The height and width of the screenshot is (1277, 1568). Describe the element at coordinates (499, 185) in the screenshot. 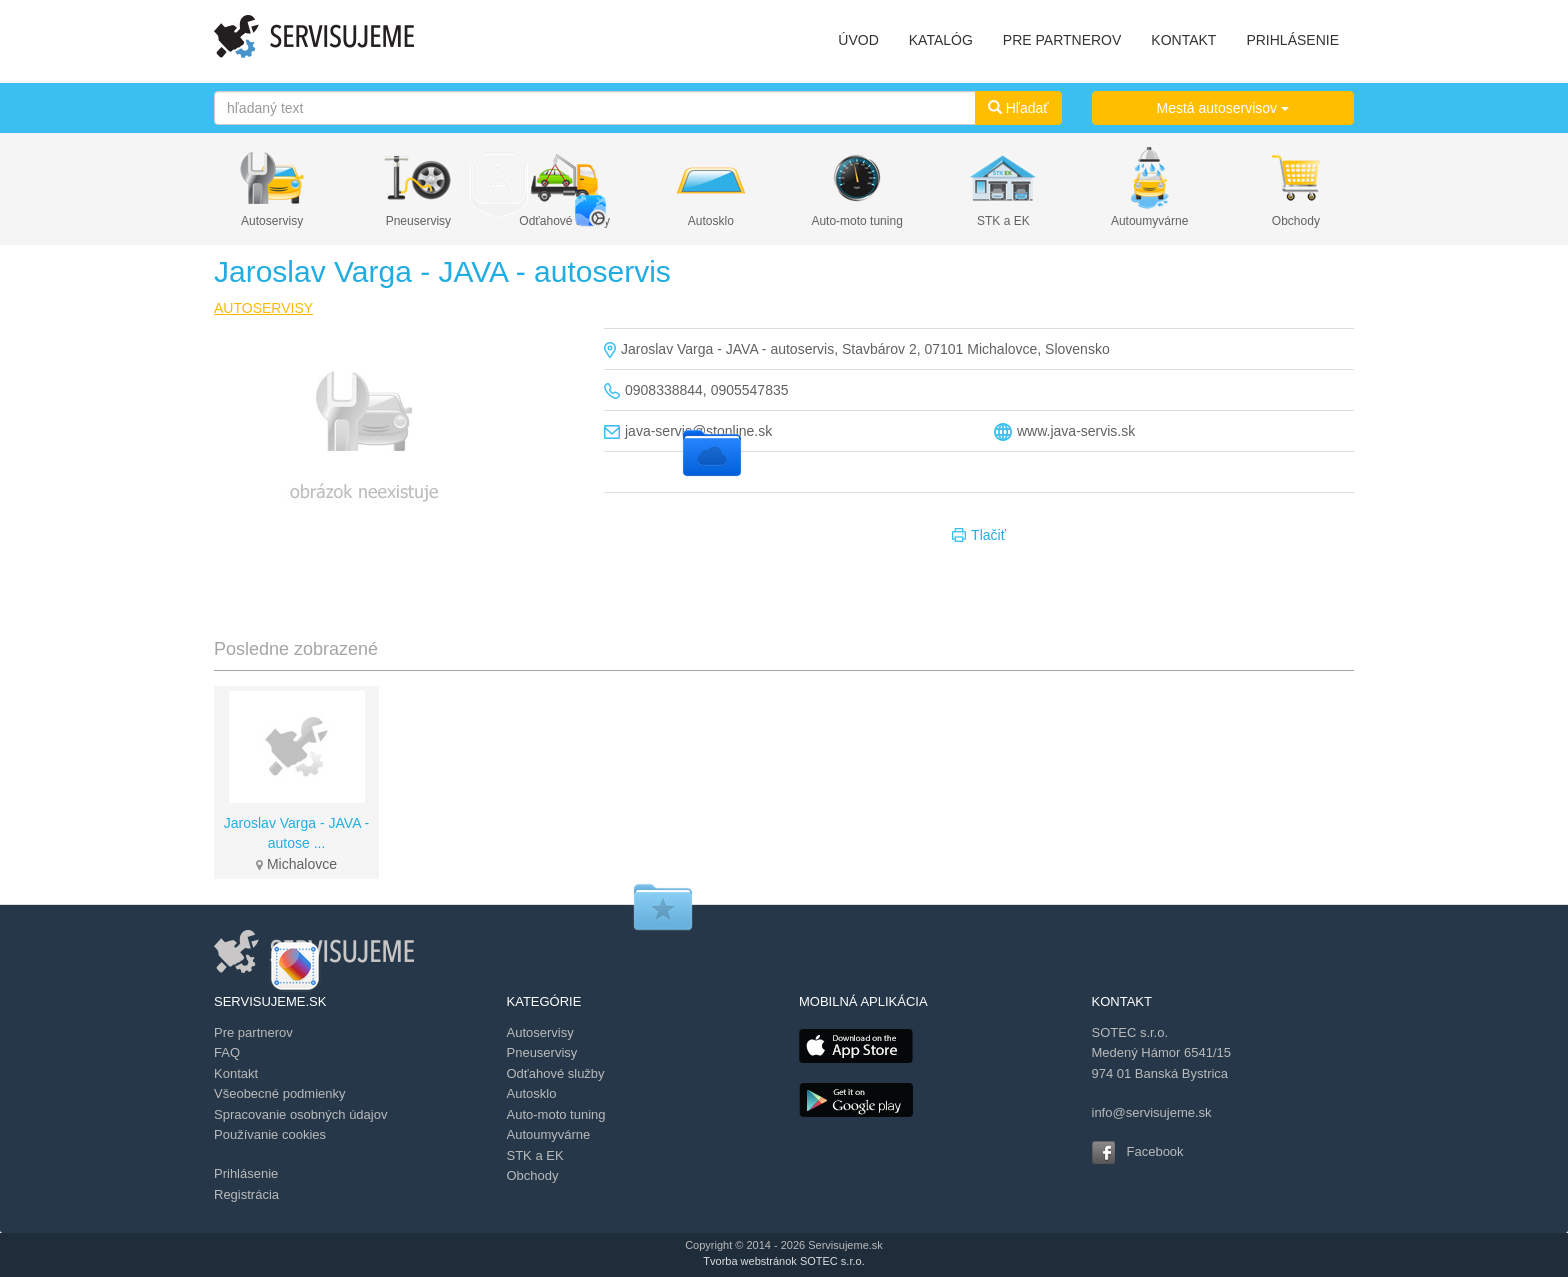

I see `indicates caps lock is currently enabled` at that location.